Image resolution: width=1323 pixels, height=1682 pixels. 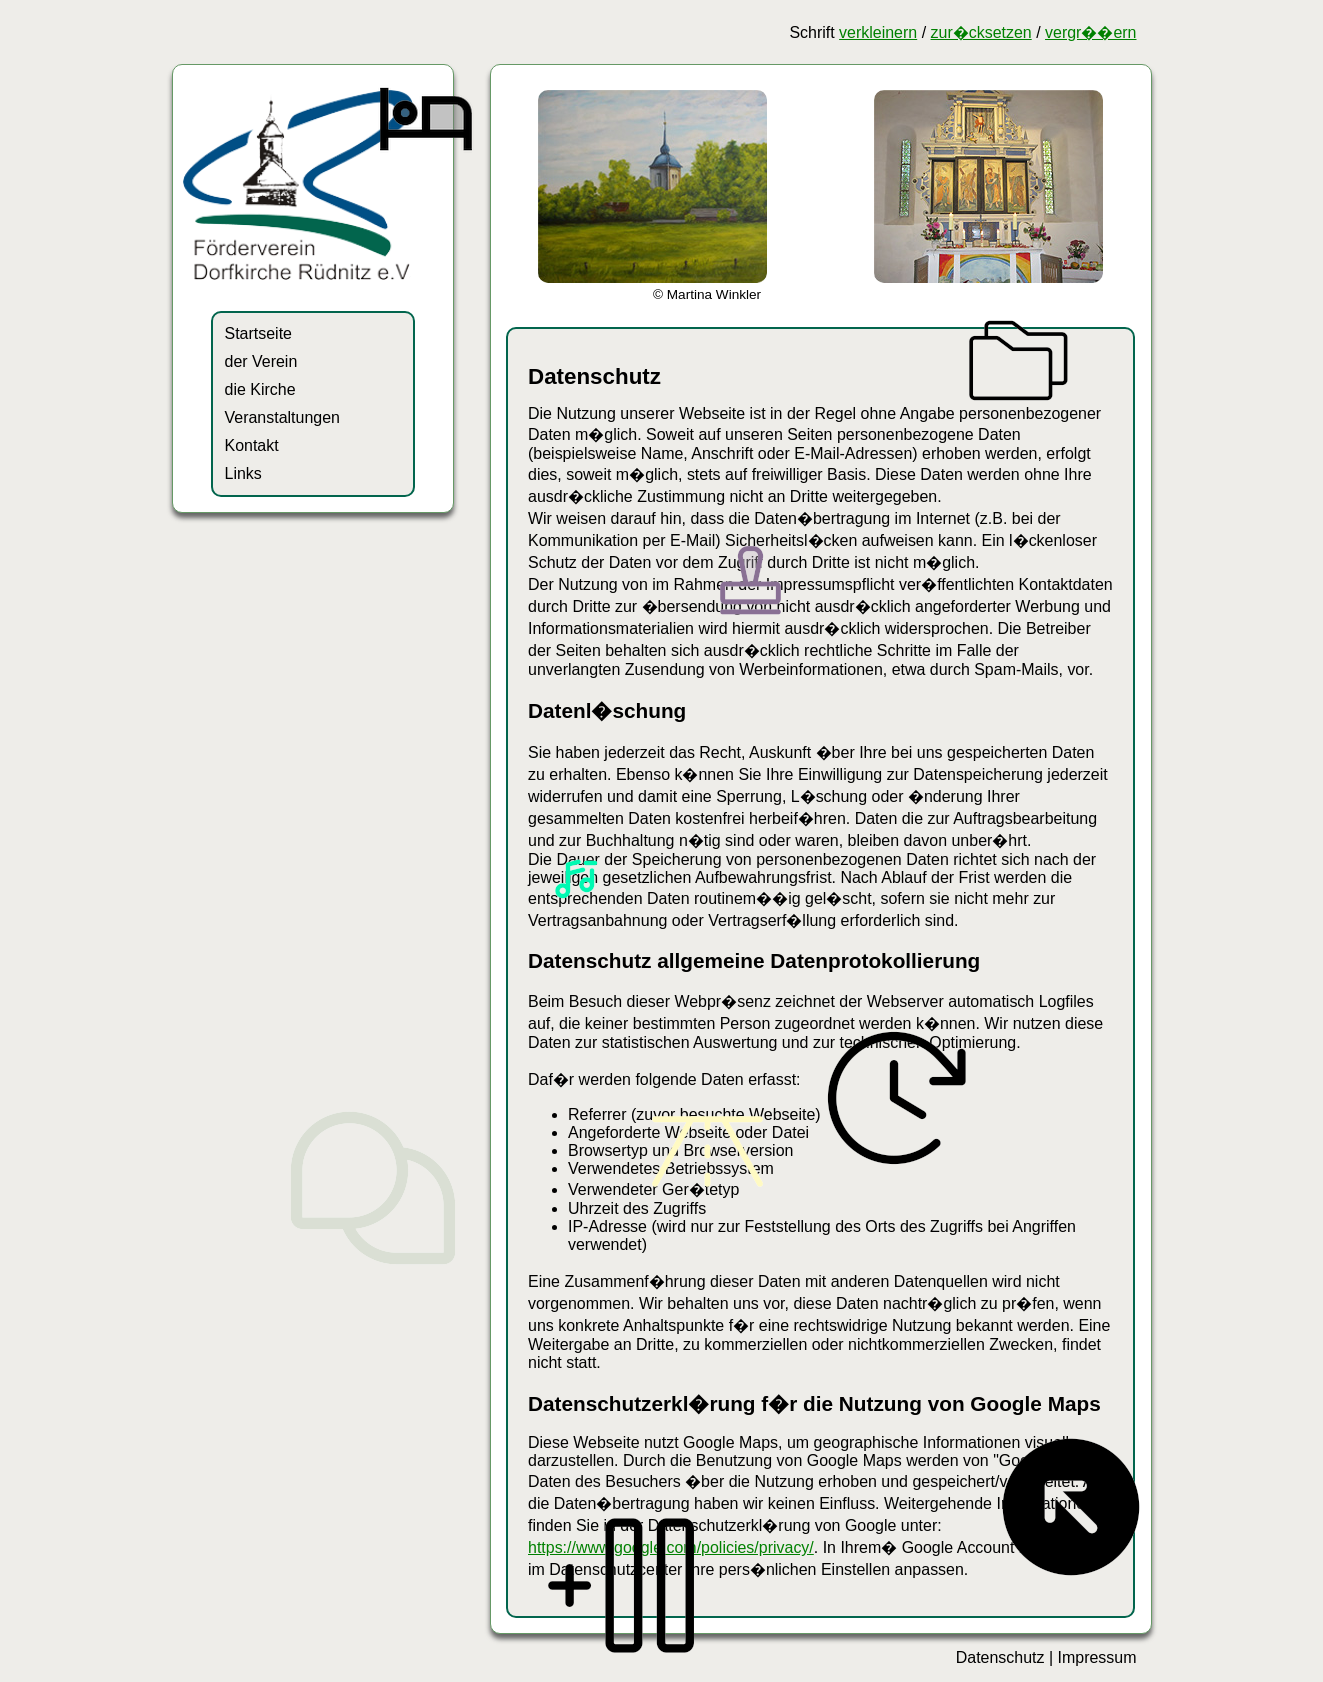 What do you see at coordinates (577, 878) in the screenshot?
I see `remove a song from playlist` at bounding box center [577, 878].